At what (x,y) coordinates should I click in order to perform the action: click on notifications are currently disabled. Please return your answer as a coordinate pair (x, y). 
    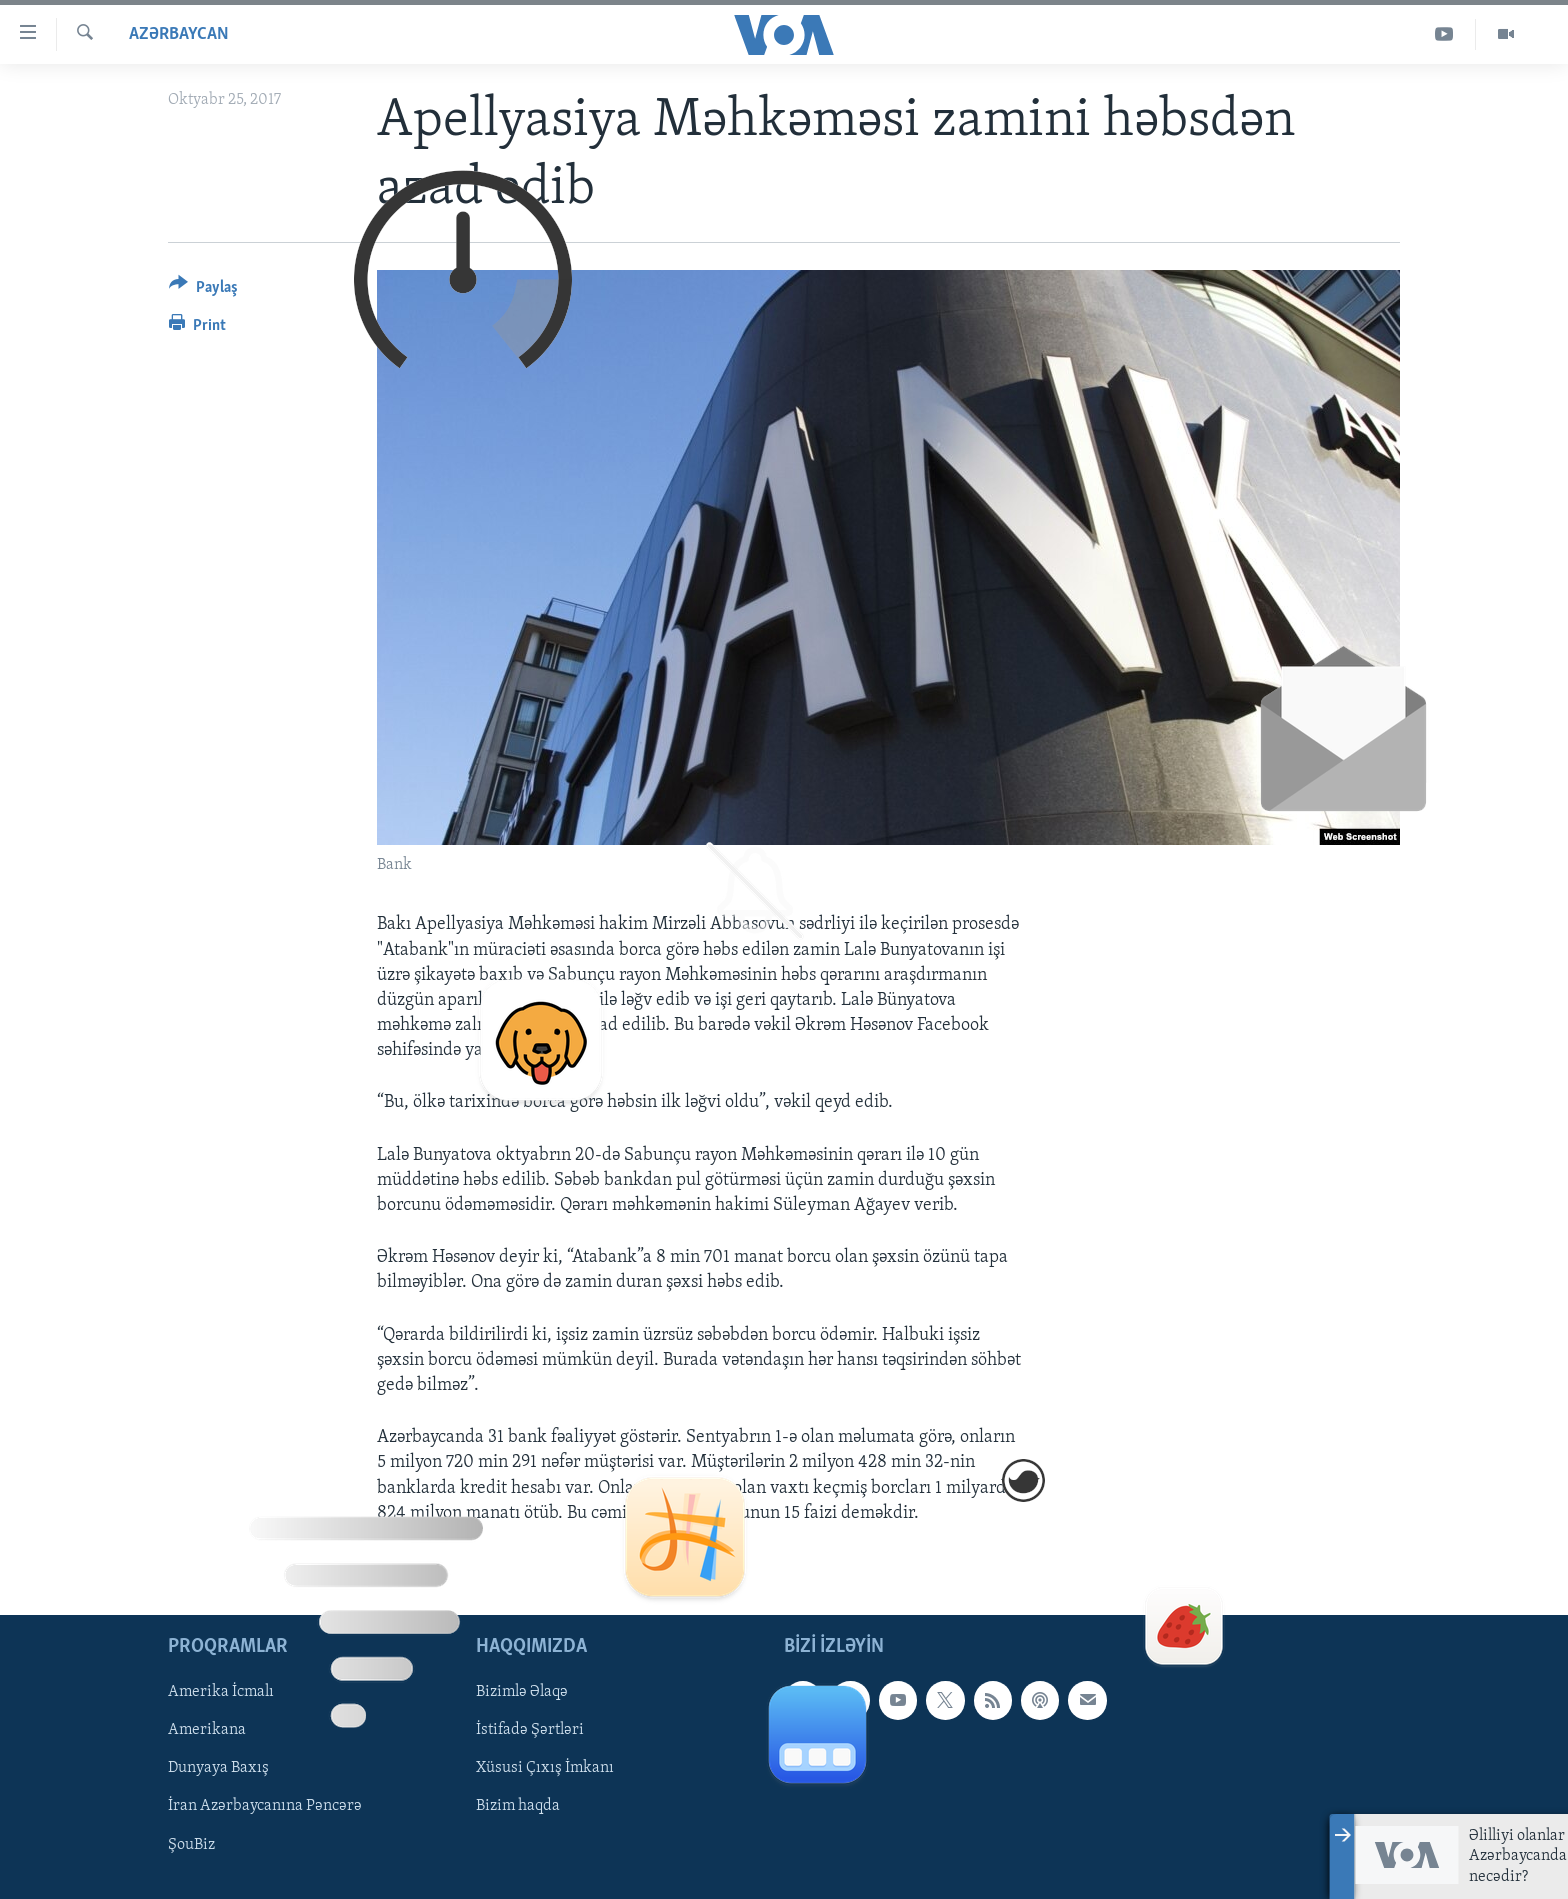
    Looking at the image, I should click on (755, 891).